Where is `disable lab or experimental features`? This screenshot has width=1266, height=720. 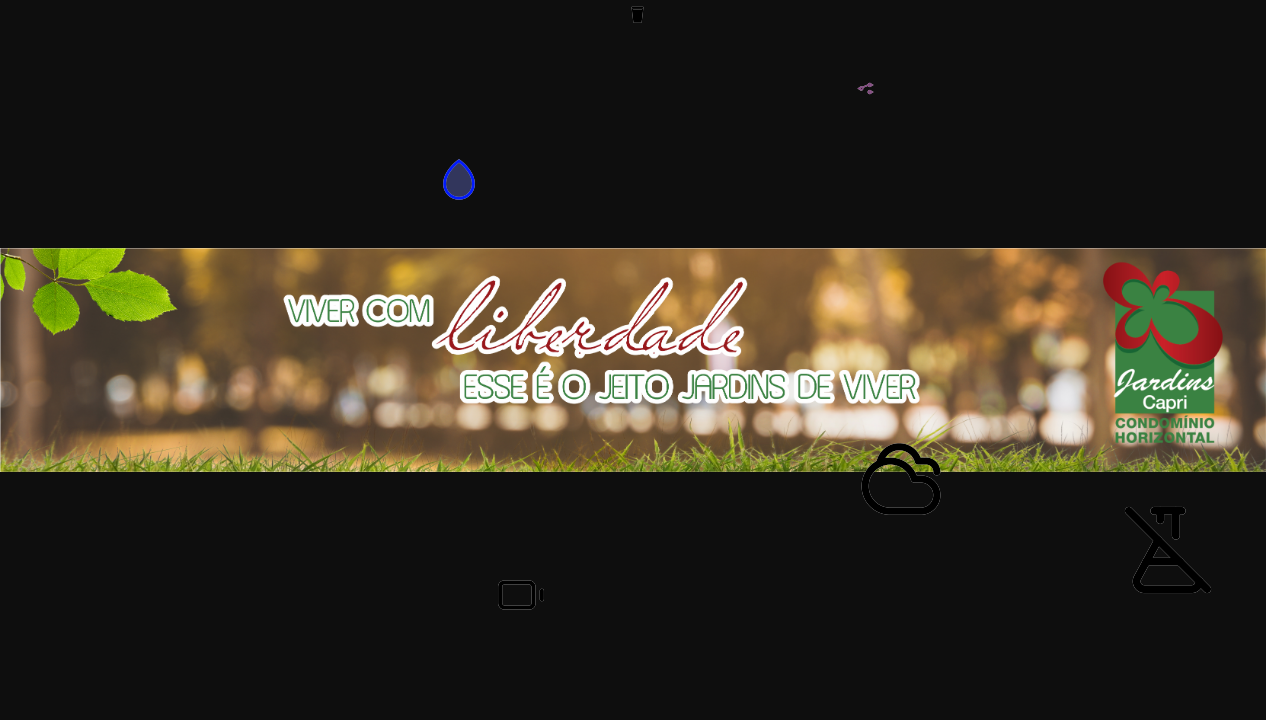 disable lab or experimental features is located at coordinates (1168, 550).